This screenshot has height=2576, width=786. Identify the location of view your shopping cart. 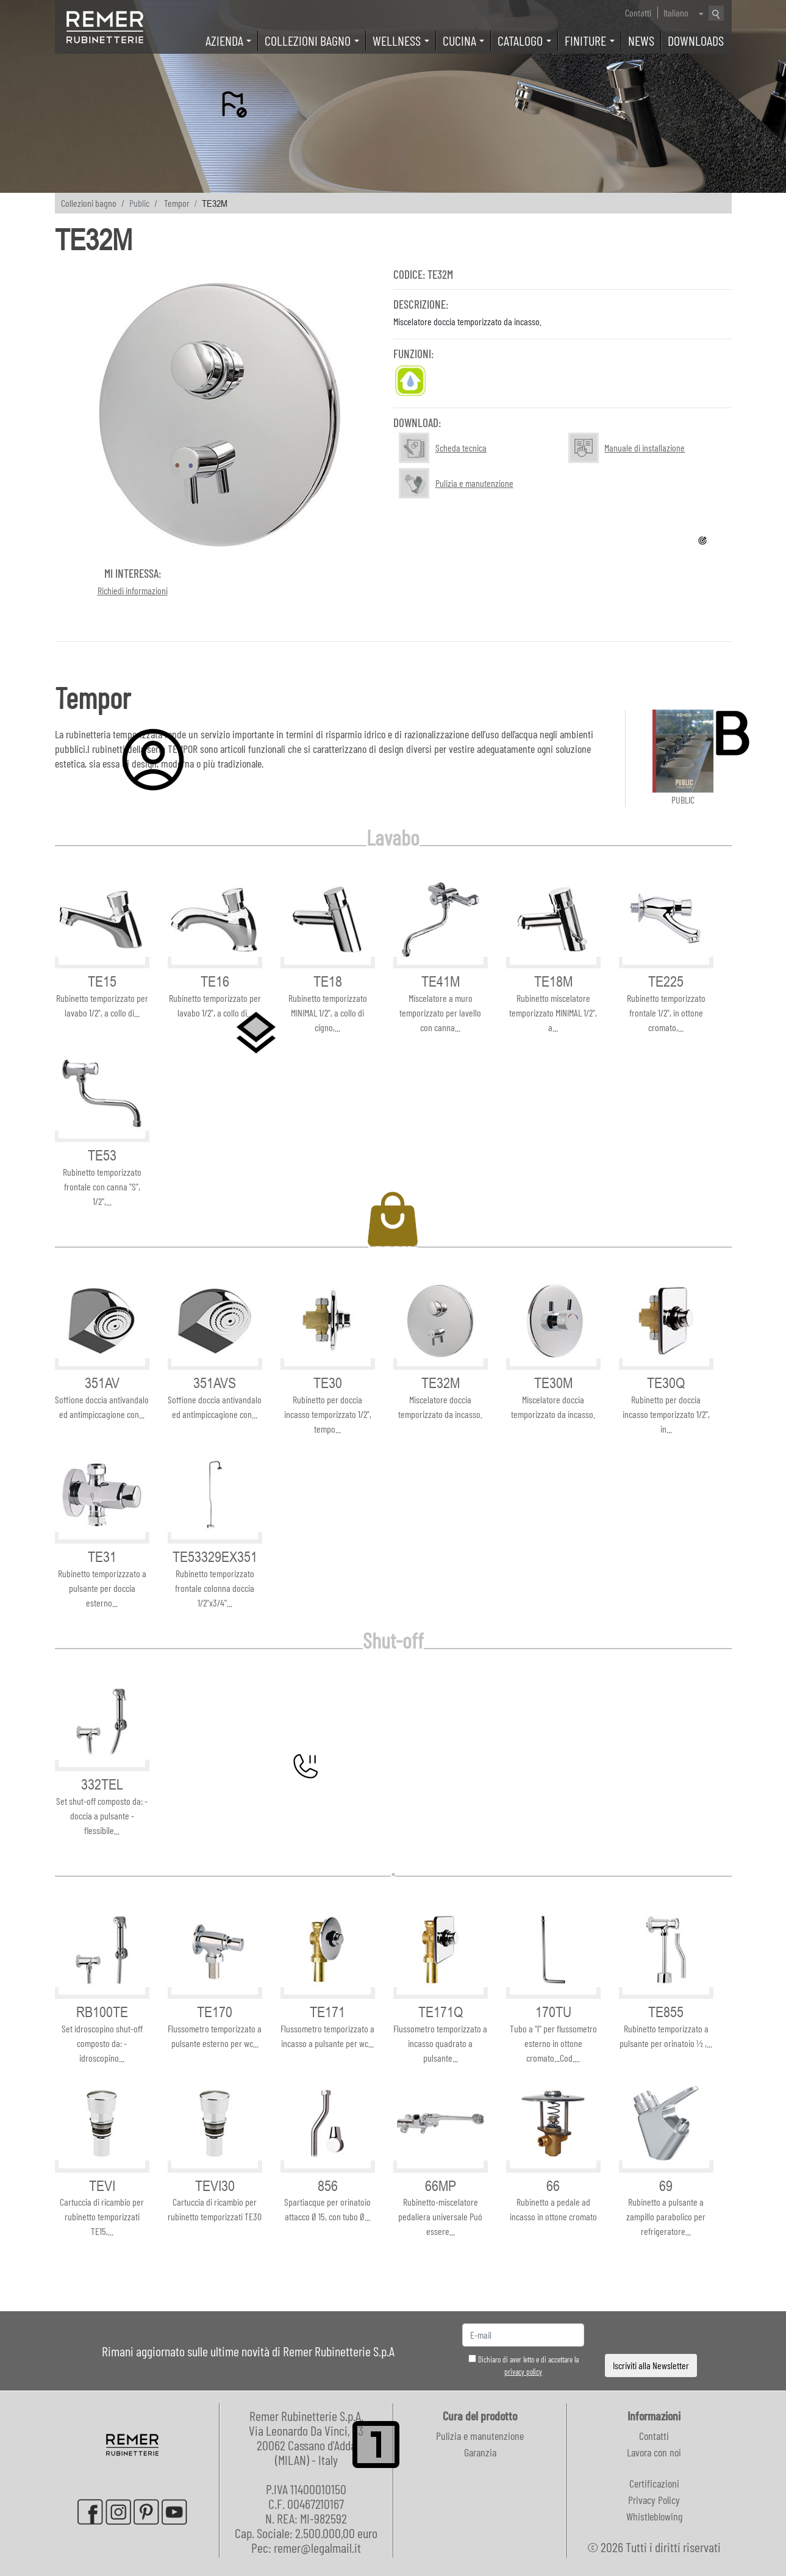
(393, 1219).